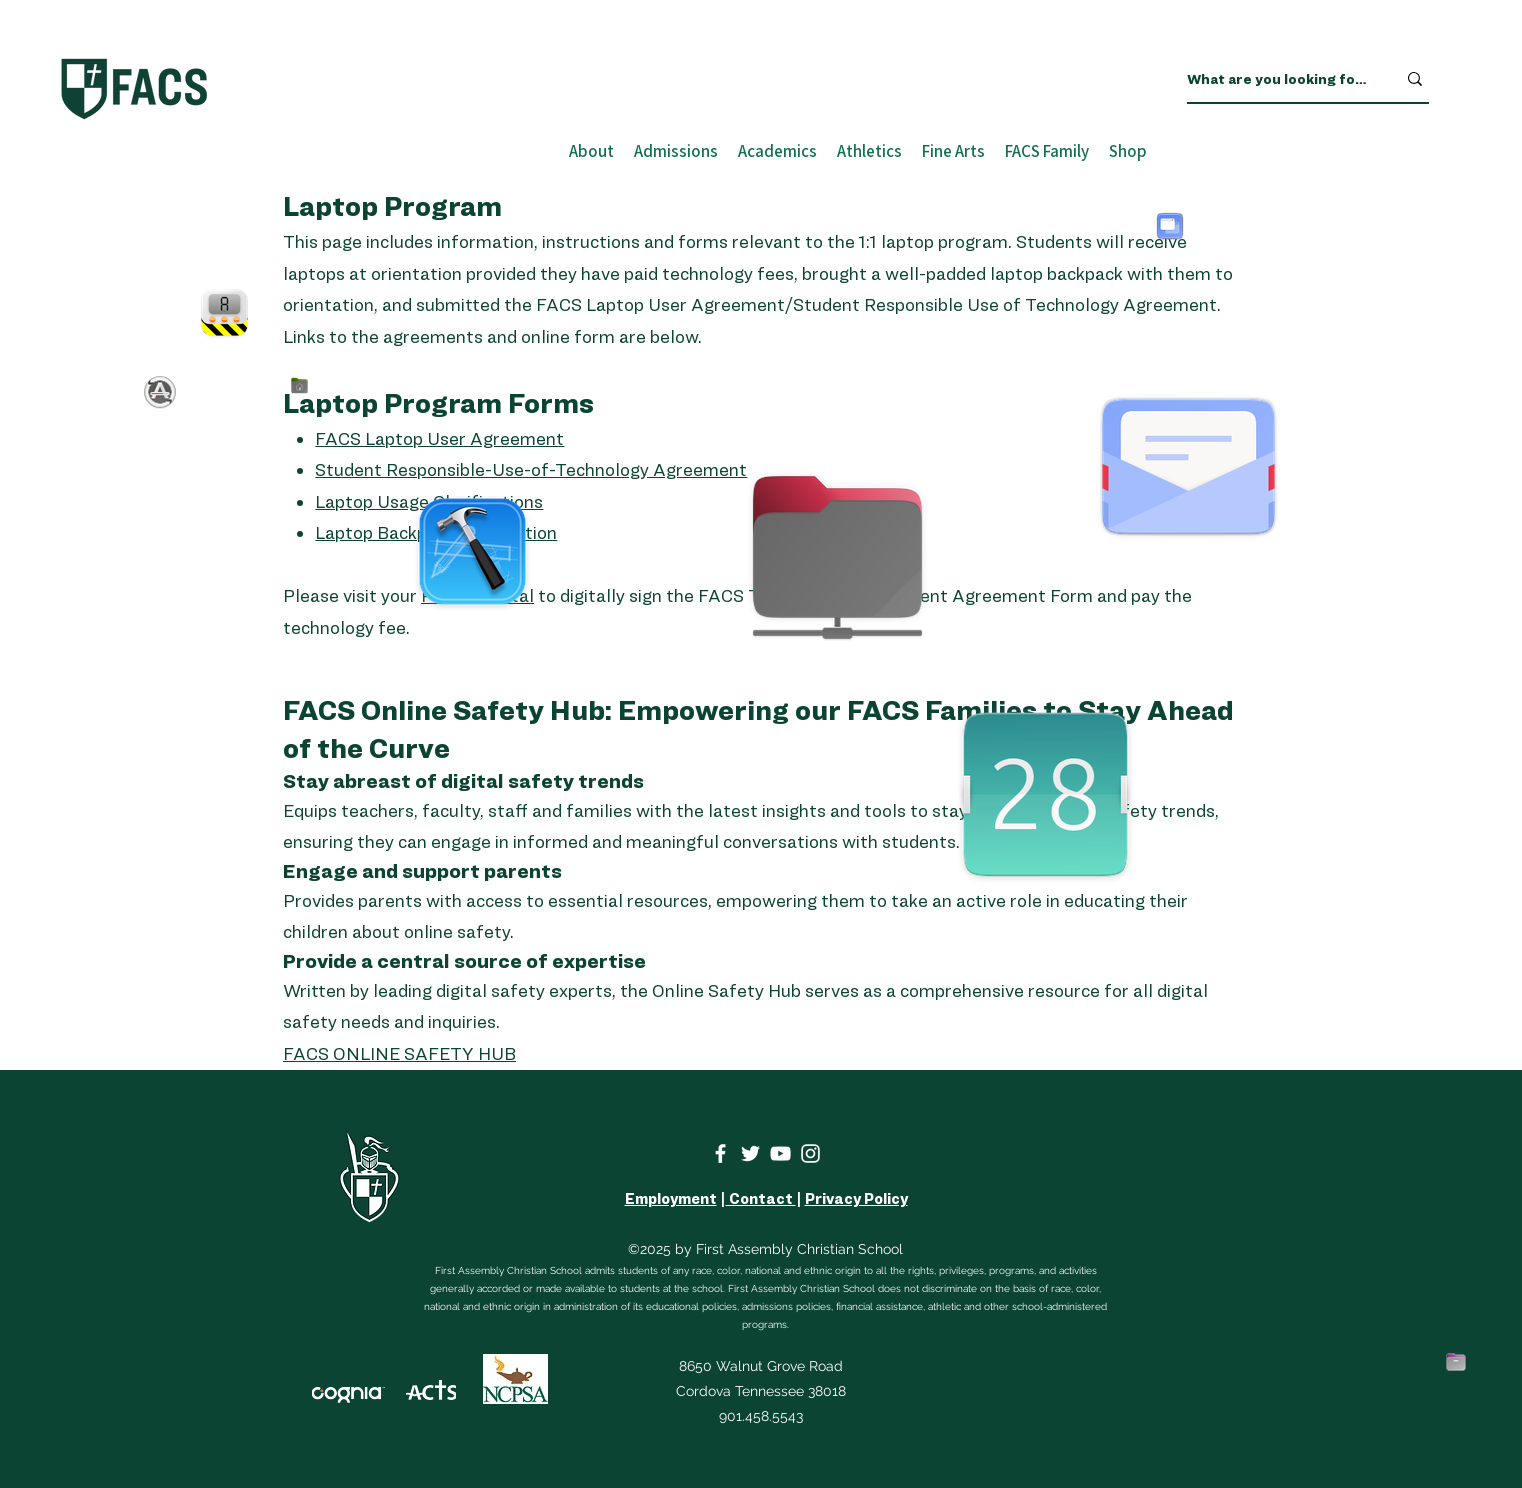  Describe the element at coordinates (1456, 1362) in the screenshot. I see `open the nautilus file manager` at that location.